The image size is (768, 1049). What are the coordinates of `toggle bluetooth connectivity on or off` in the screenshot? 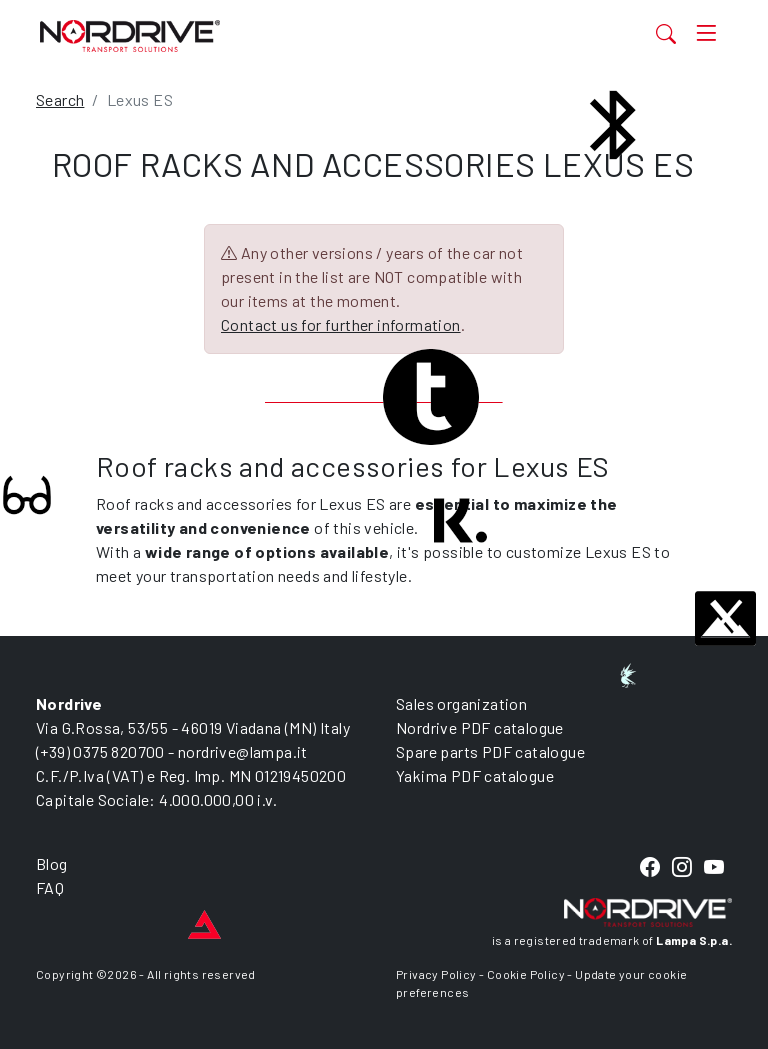 It's located at (613, 125).